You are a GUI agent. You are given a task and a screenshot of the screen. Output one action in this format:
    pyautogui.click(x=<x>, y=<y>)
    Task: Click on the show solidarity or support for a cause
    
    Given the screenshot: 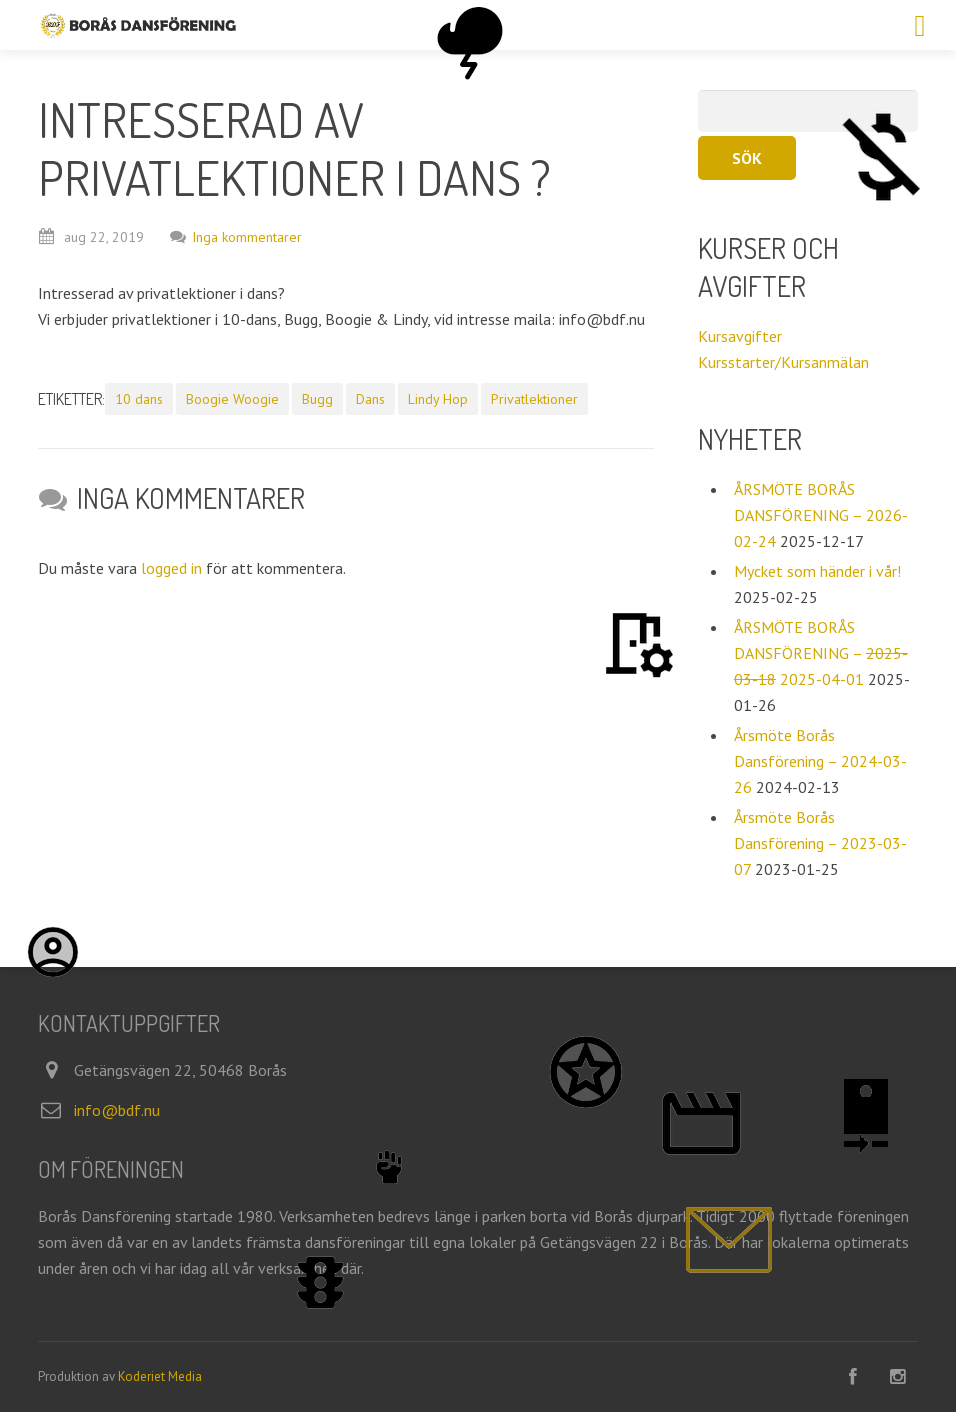 What is the action you would take?
    pyautogui.click(x=389, y=1167)
    